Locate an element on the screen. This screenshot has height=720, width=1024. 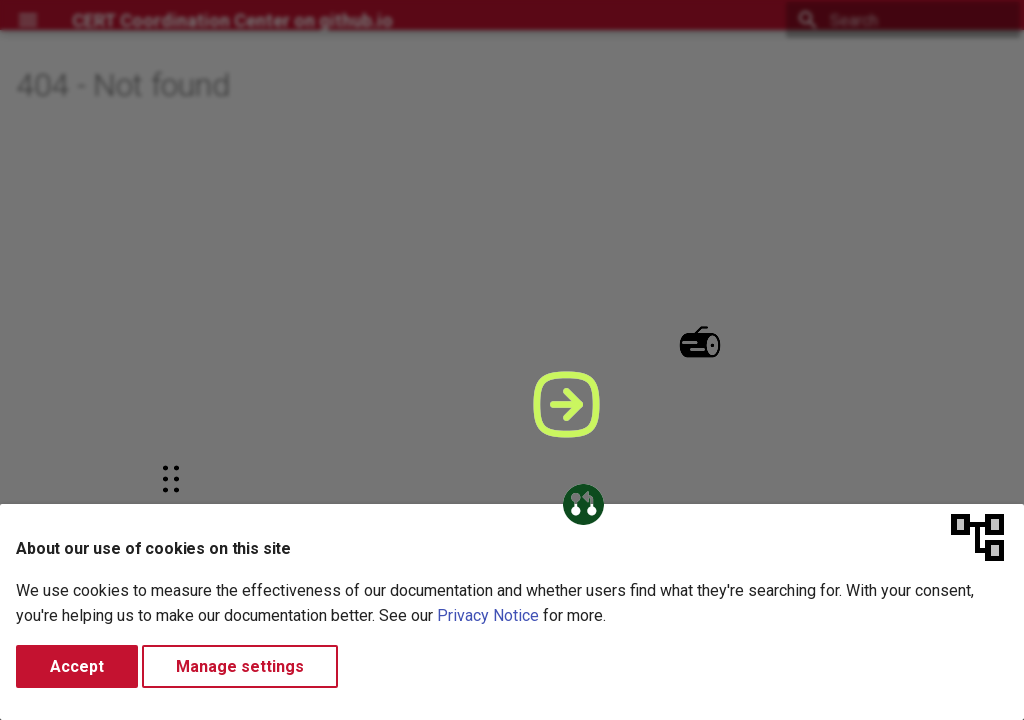
view system logs or activity history is located at coordinates (700, 344).